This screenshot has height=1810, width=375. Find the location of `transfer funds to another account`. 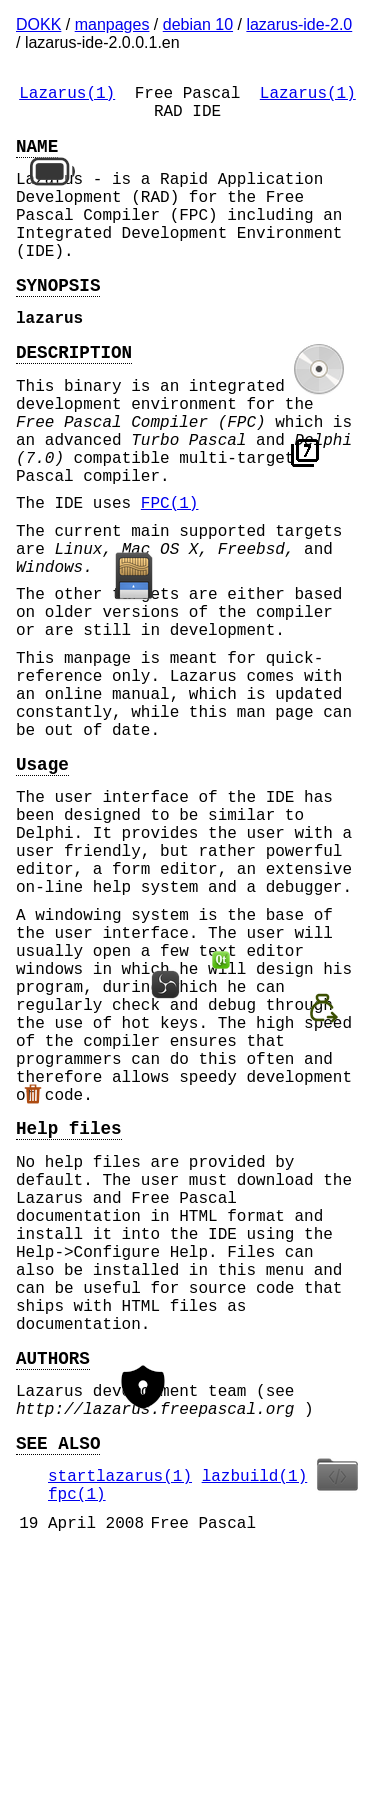

transfer funds to another account is located at coordinates (322, 1007).